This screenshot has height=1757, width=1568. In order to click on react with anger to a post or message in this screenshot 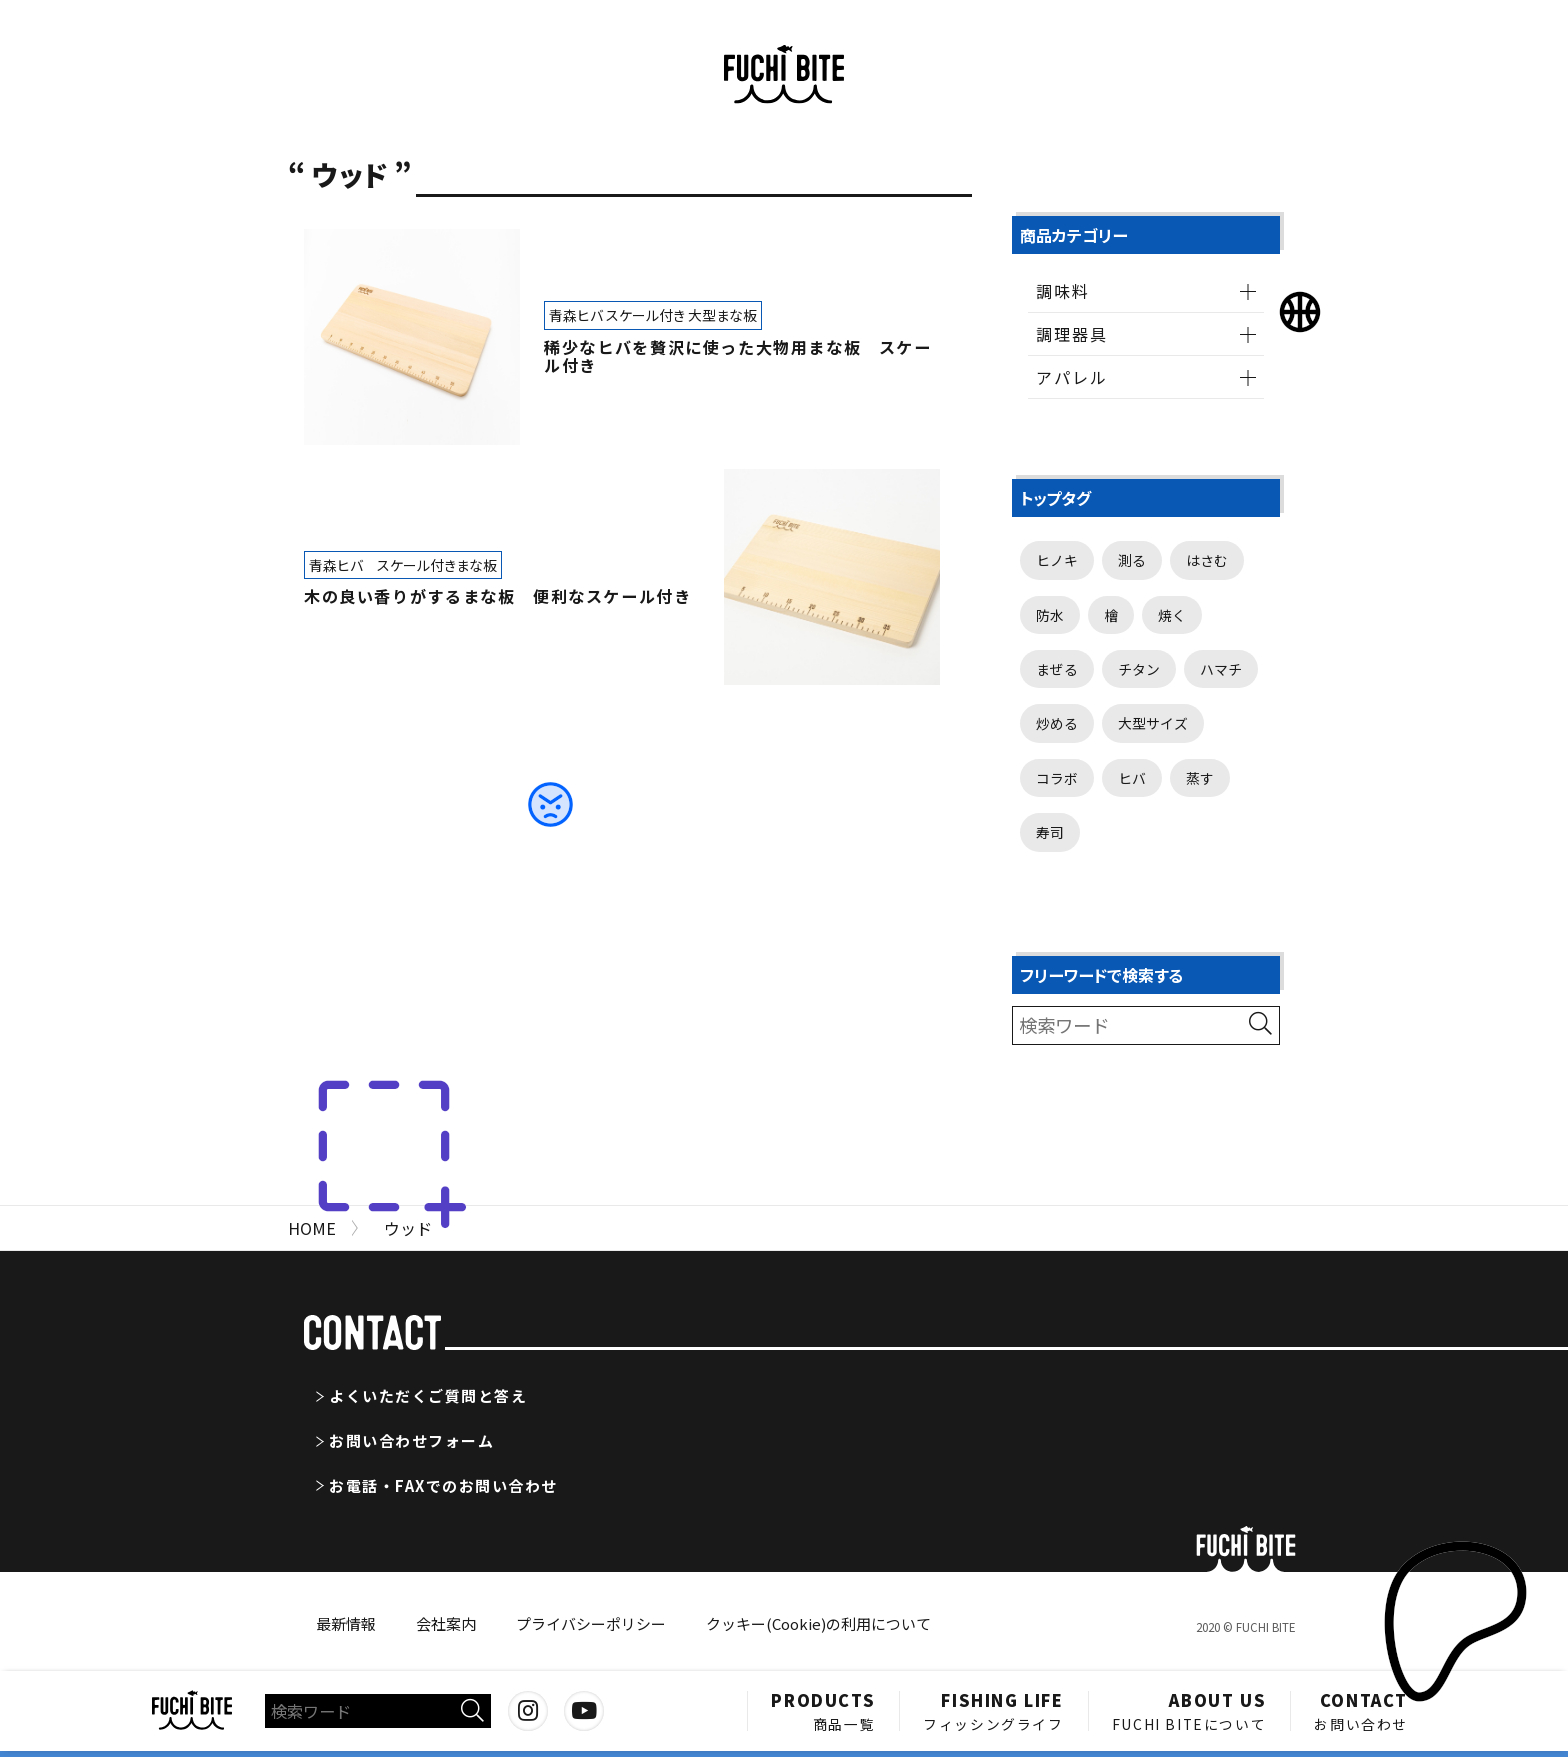, I will do `click(550, 804)`.